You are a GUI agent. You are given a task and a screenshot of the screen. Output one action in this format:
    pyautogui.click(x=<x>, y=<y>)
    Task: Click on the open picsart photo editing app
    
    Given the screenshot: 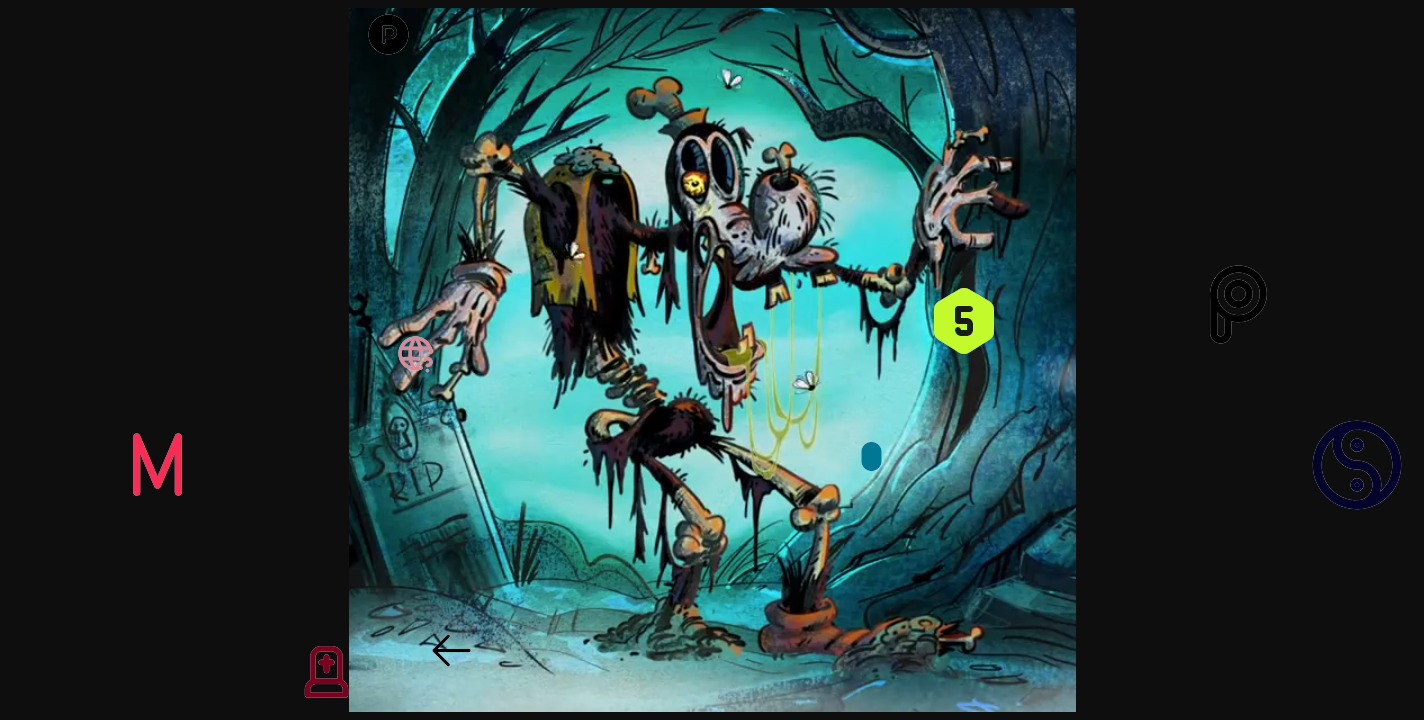 What is the action you would take?
    pyautogui.click(x=1238, y=304)
    